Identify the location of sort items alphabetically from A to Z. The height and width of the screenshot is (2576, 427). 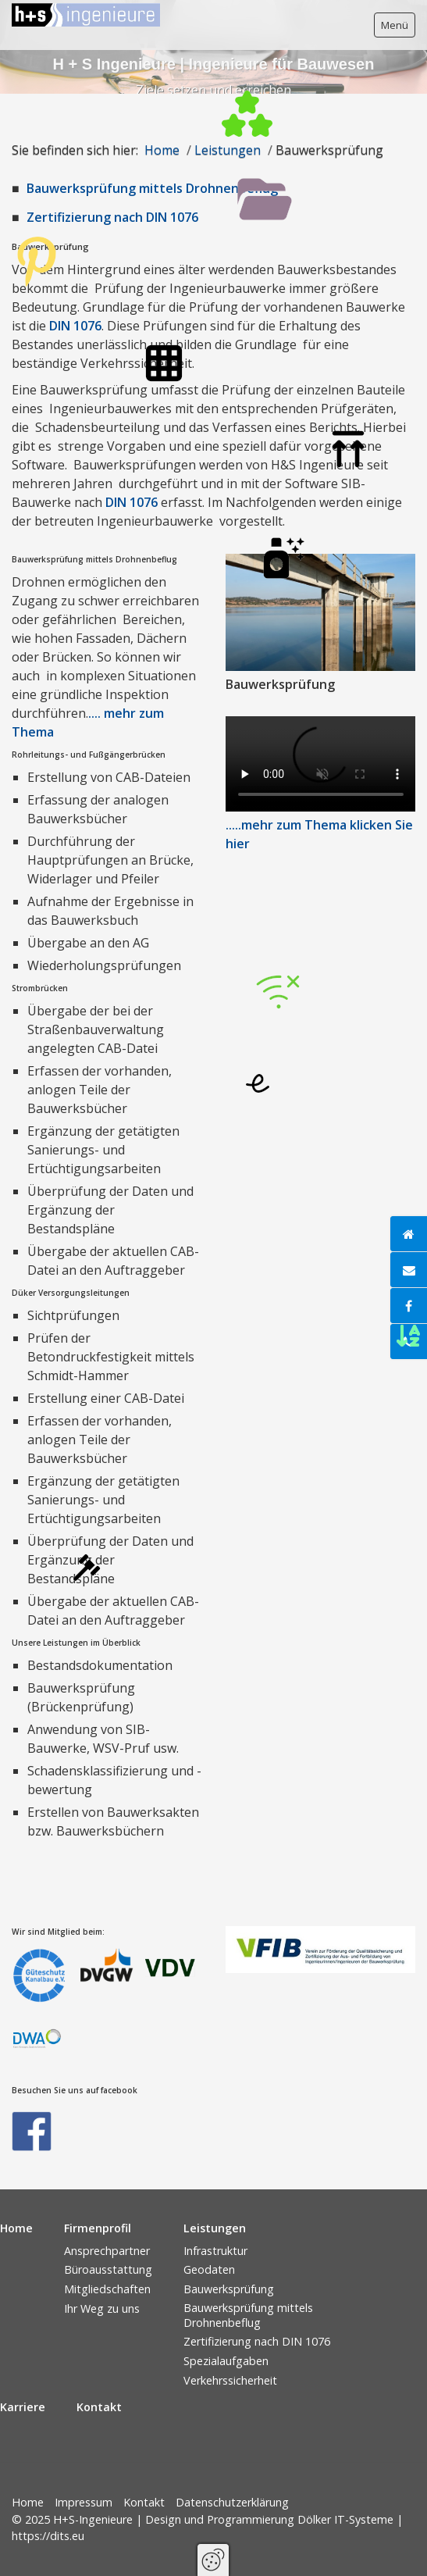
(408, 1336).